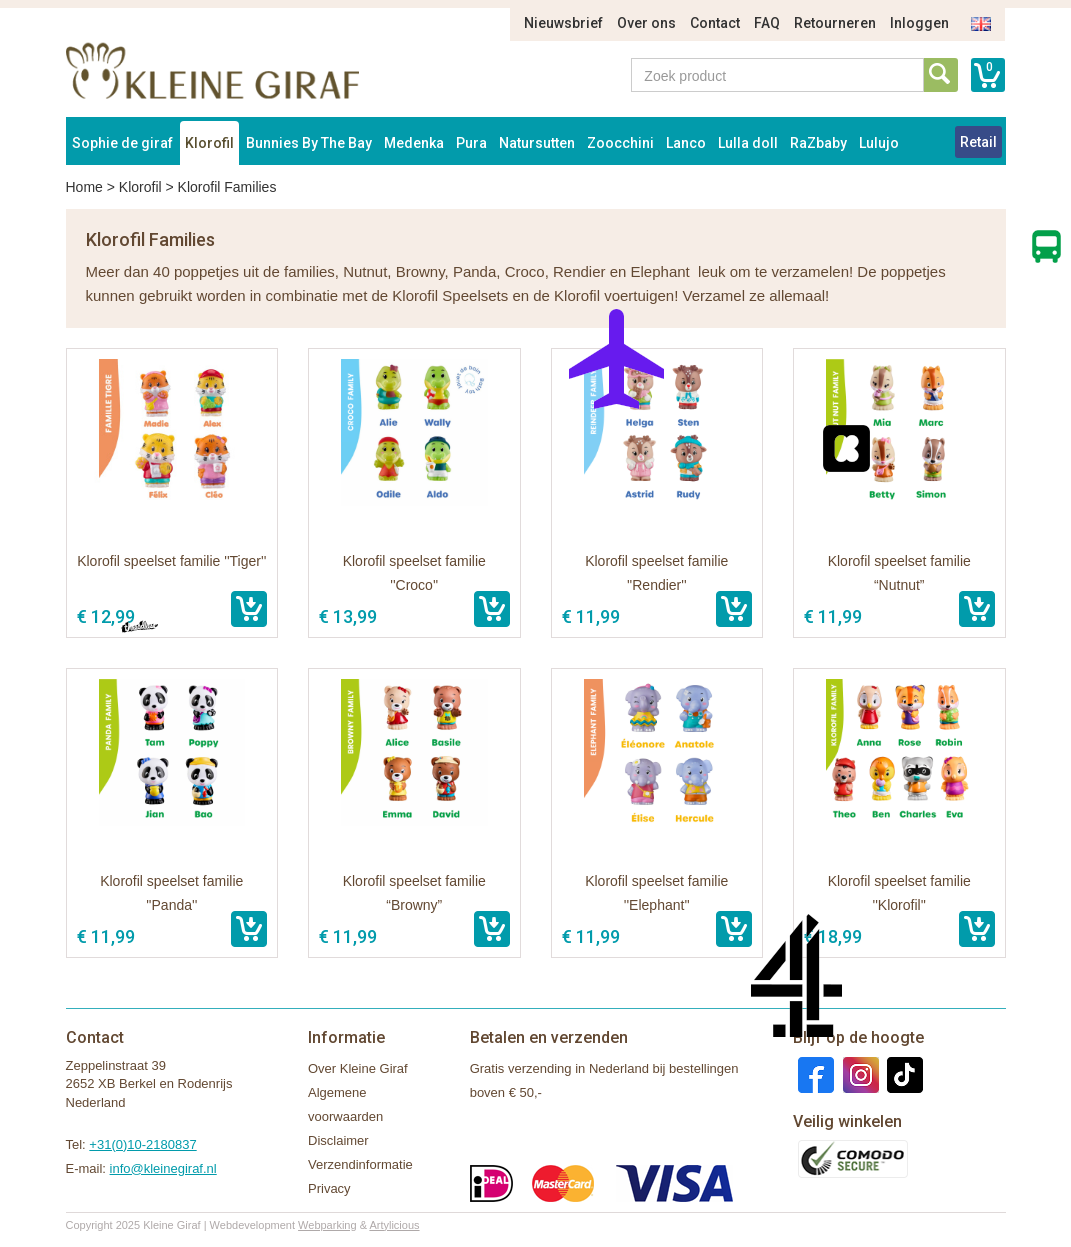  What do you see at coordinates (796, 975) in the screenshot?
I see `Channel 4 logo` at bounding box center [796, 975].